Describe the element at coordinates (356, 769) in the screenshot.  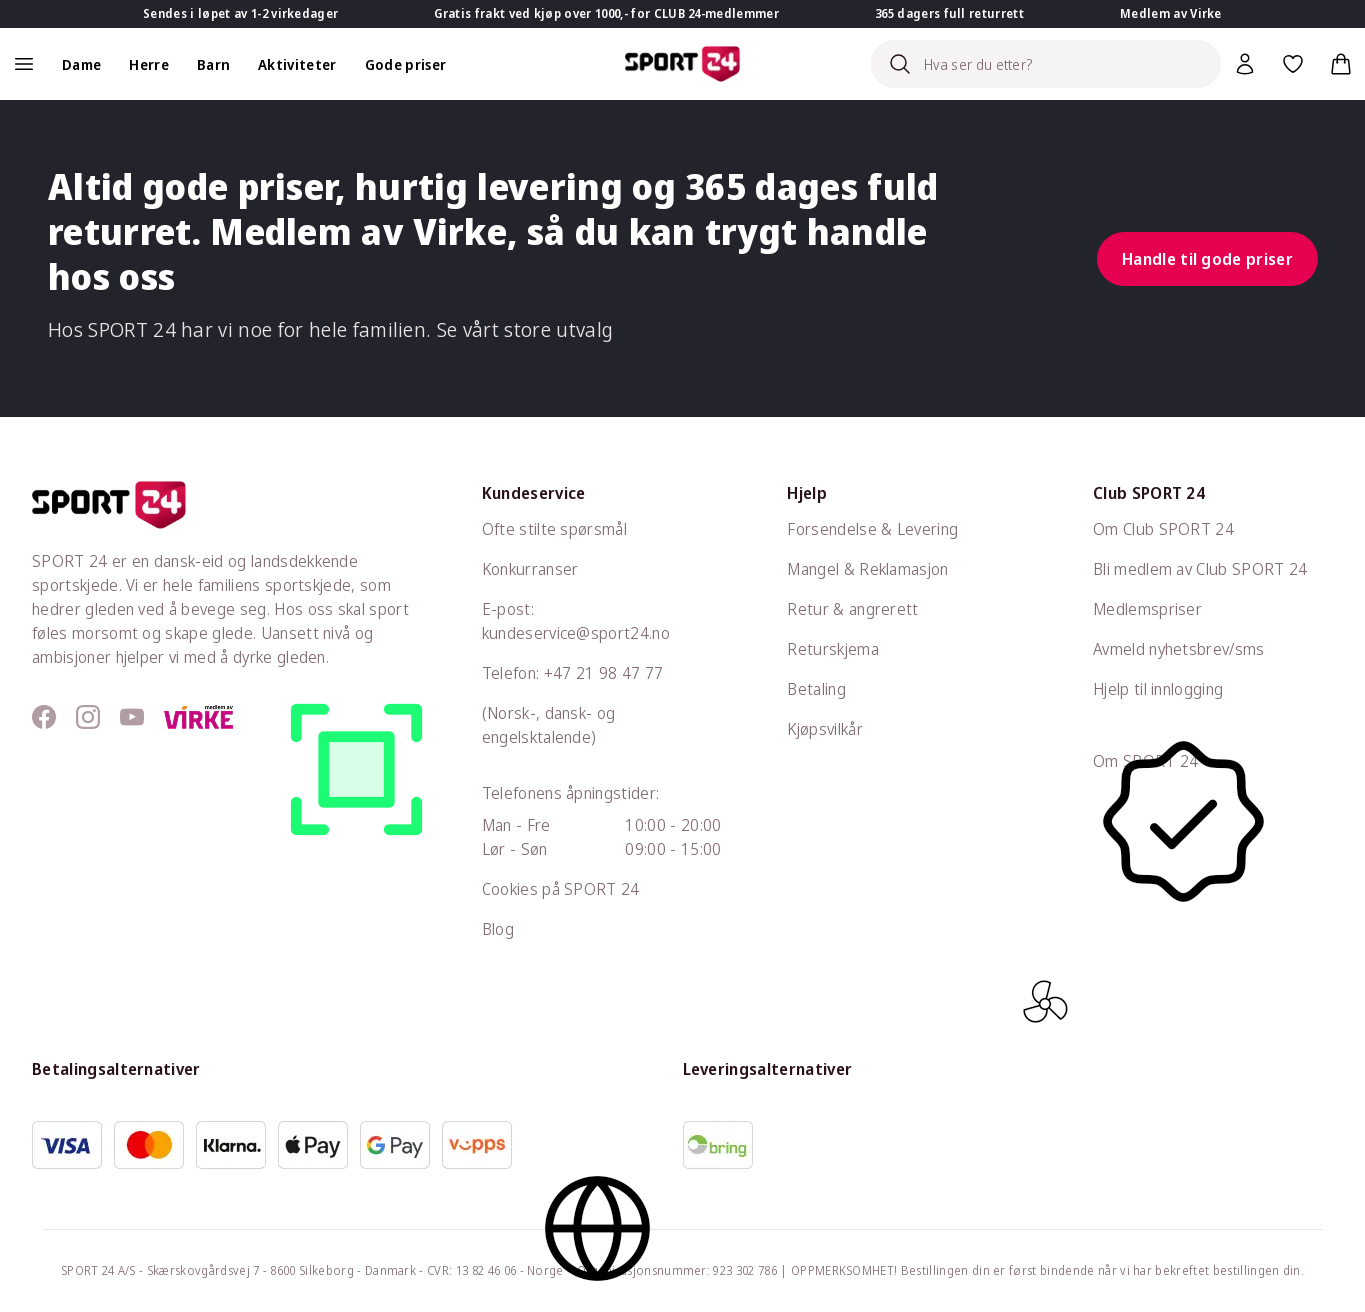
I see `scan a document or QR code` at that location.